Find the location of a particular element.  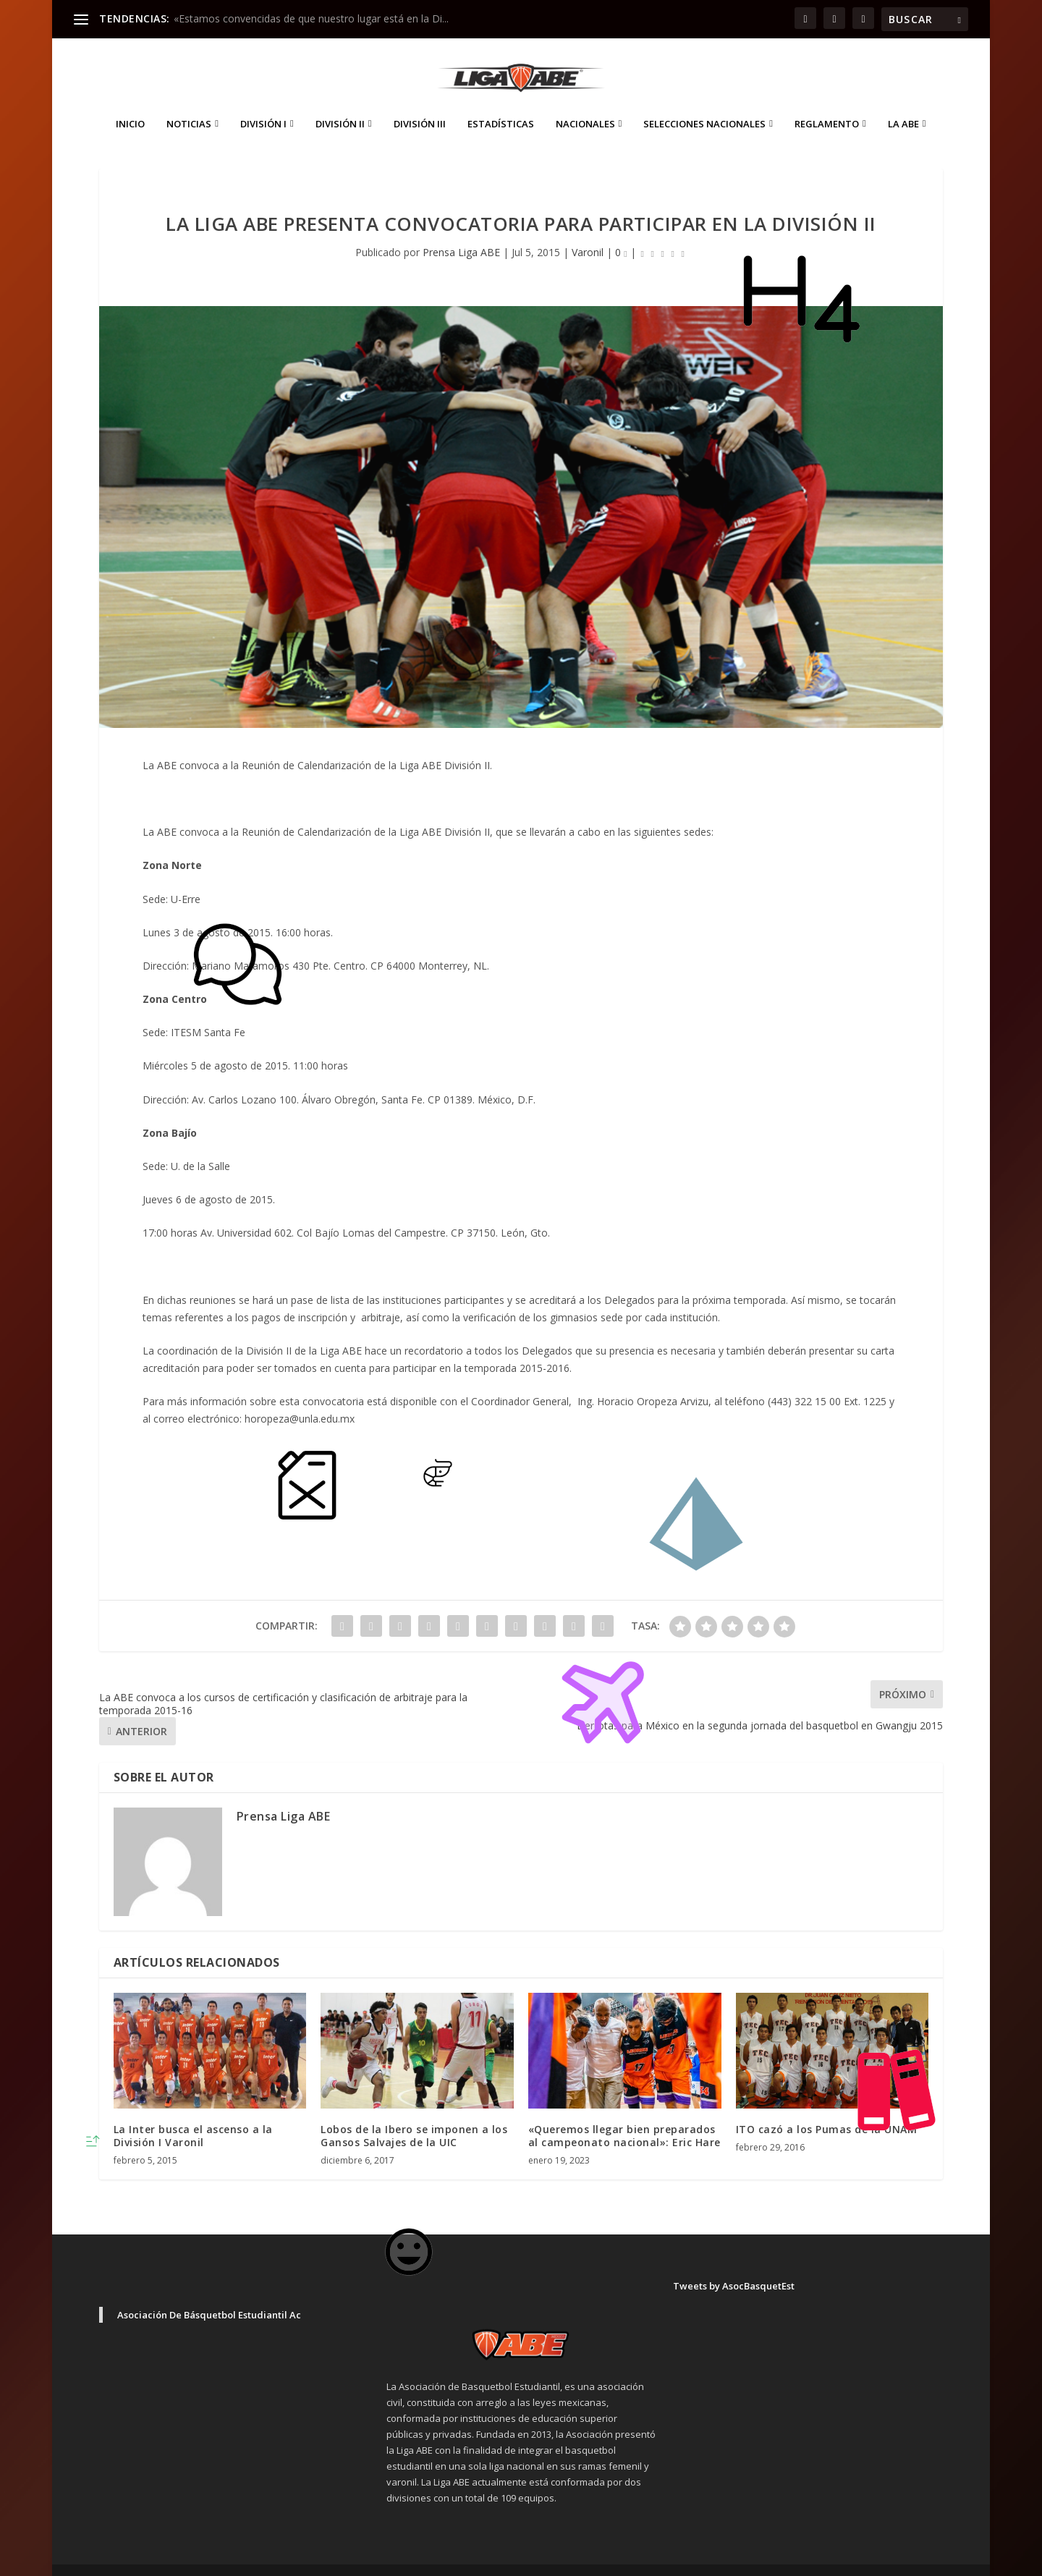

format text as heading level 4 is located at coordinates (793, 297).